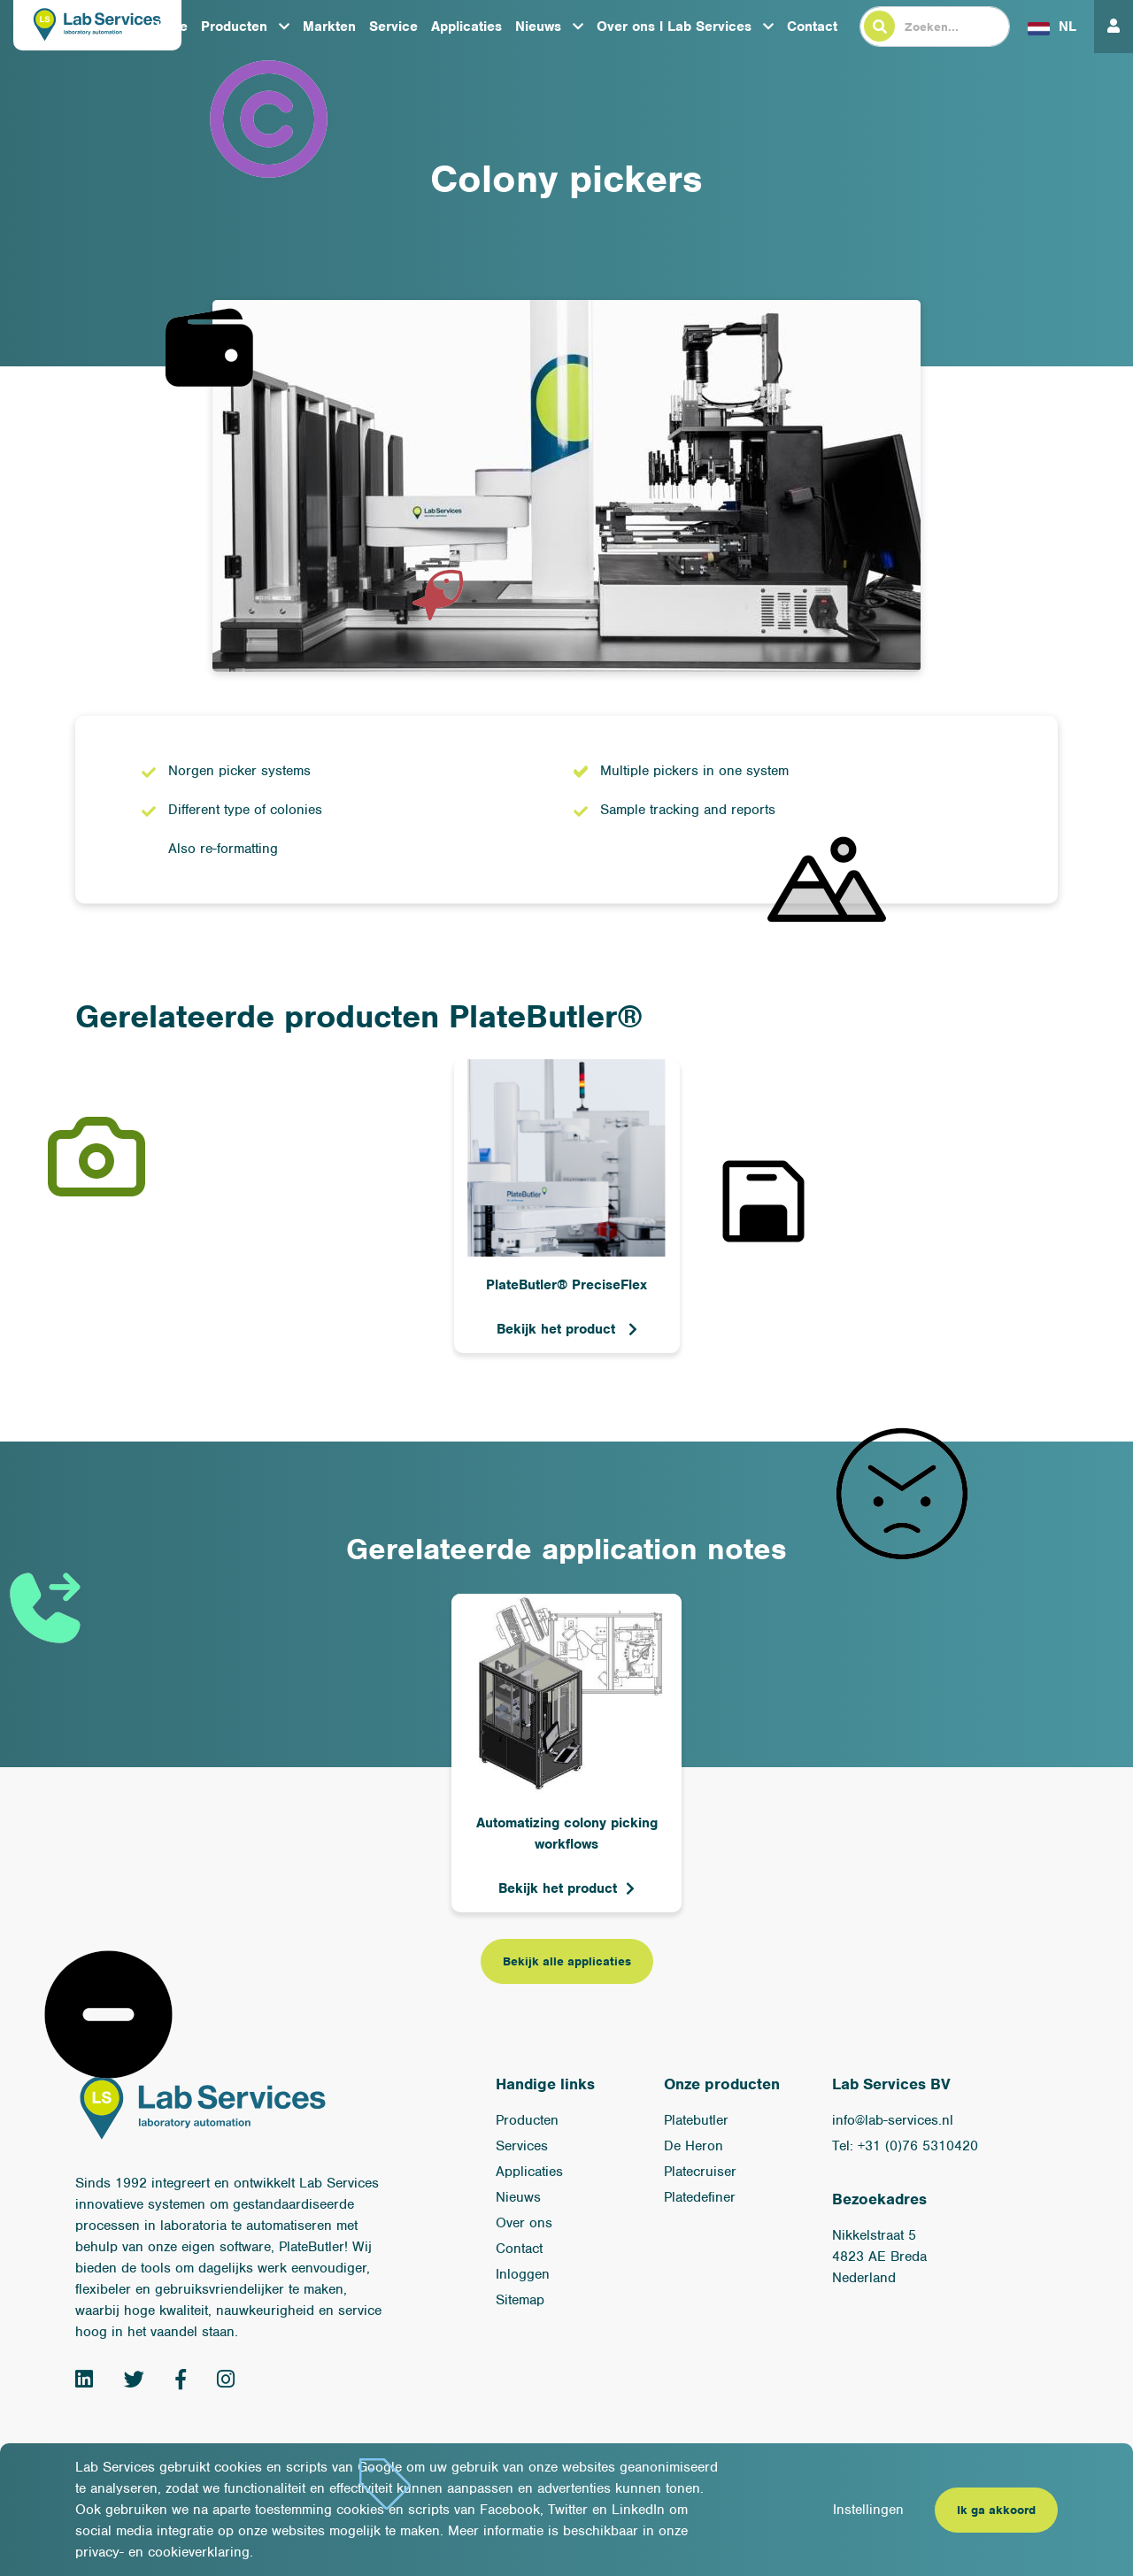 The width and height of the screenshot is (1133, 2576). What do you see at coordinates (46, 1606) in the screenshot?
I see `transfer an active call to another person` at bounding box center [46, 1606].